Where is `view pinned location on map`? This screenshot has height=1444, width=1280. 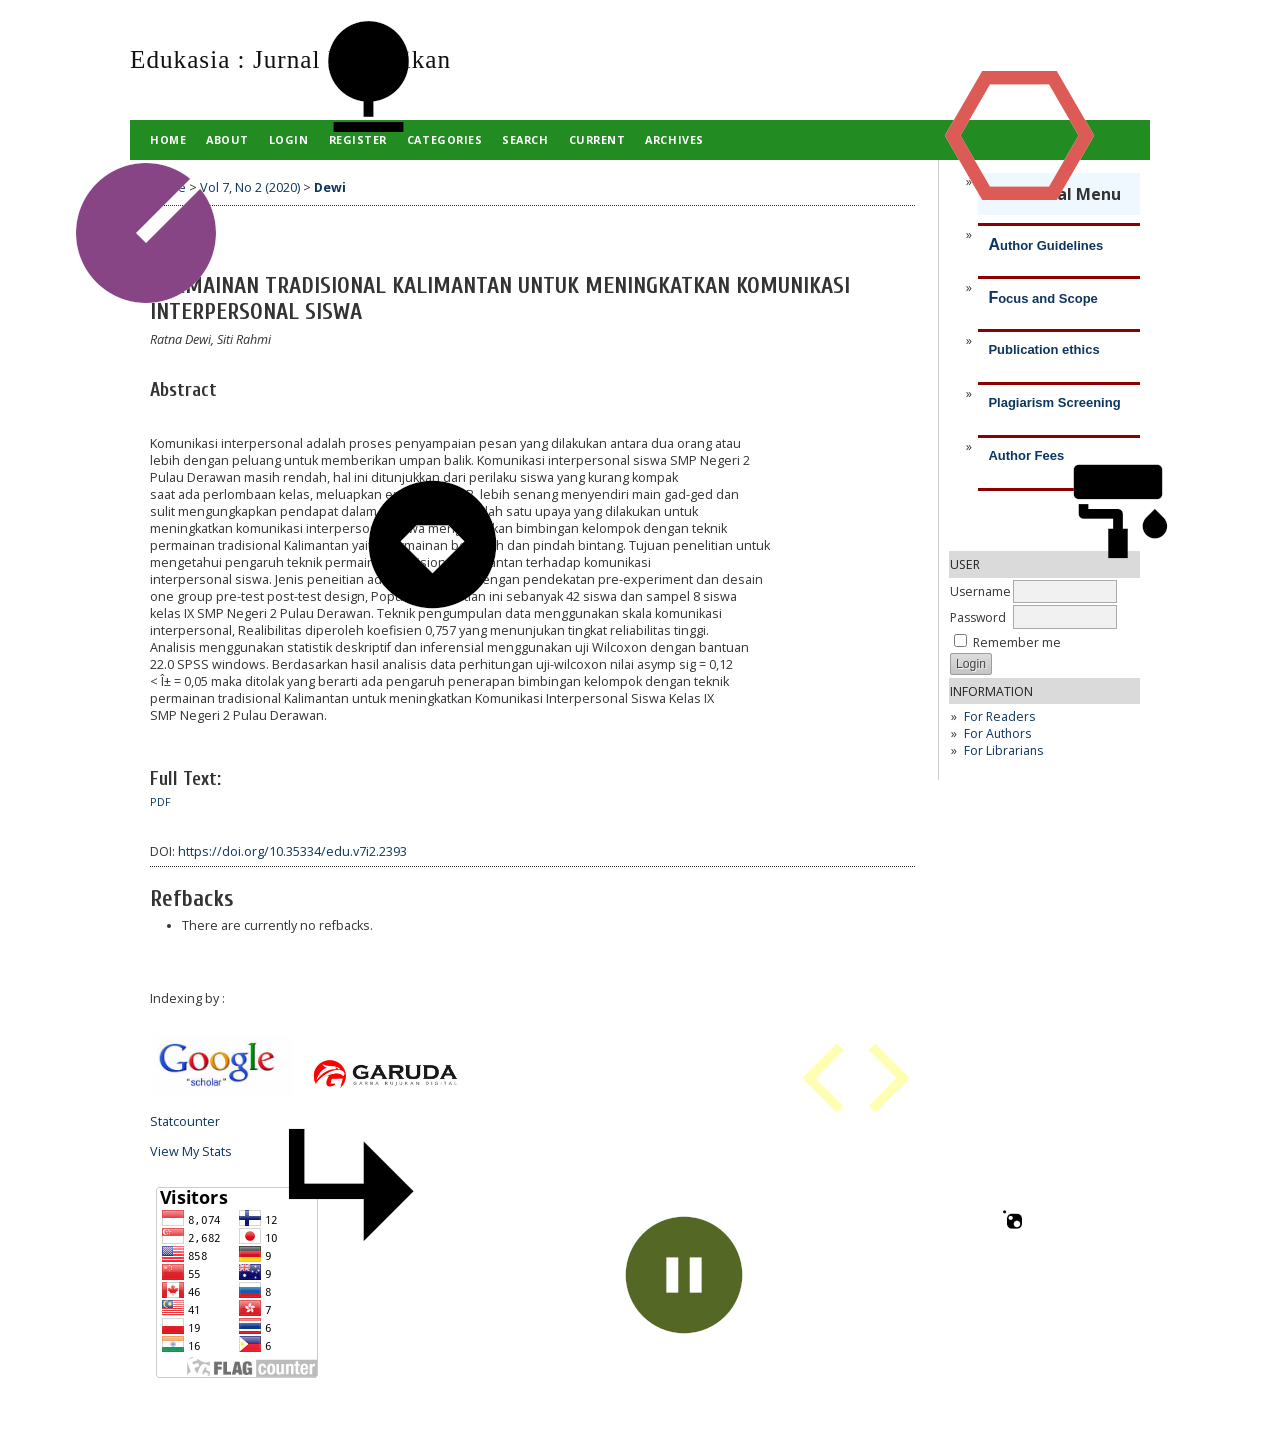
view pinned location on map is located at coordinates (368, 71).